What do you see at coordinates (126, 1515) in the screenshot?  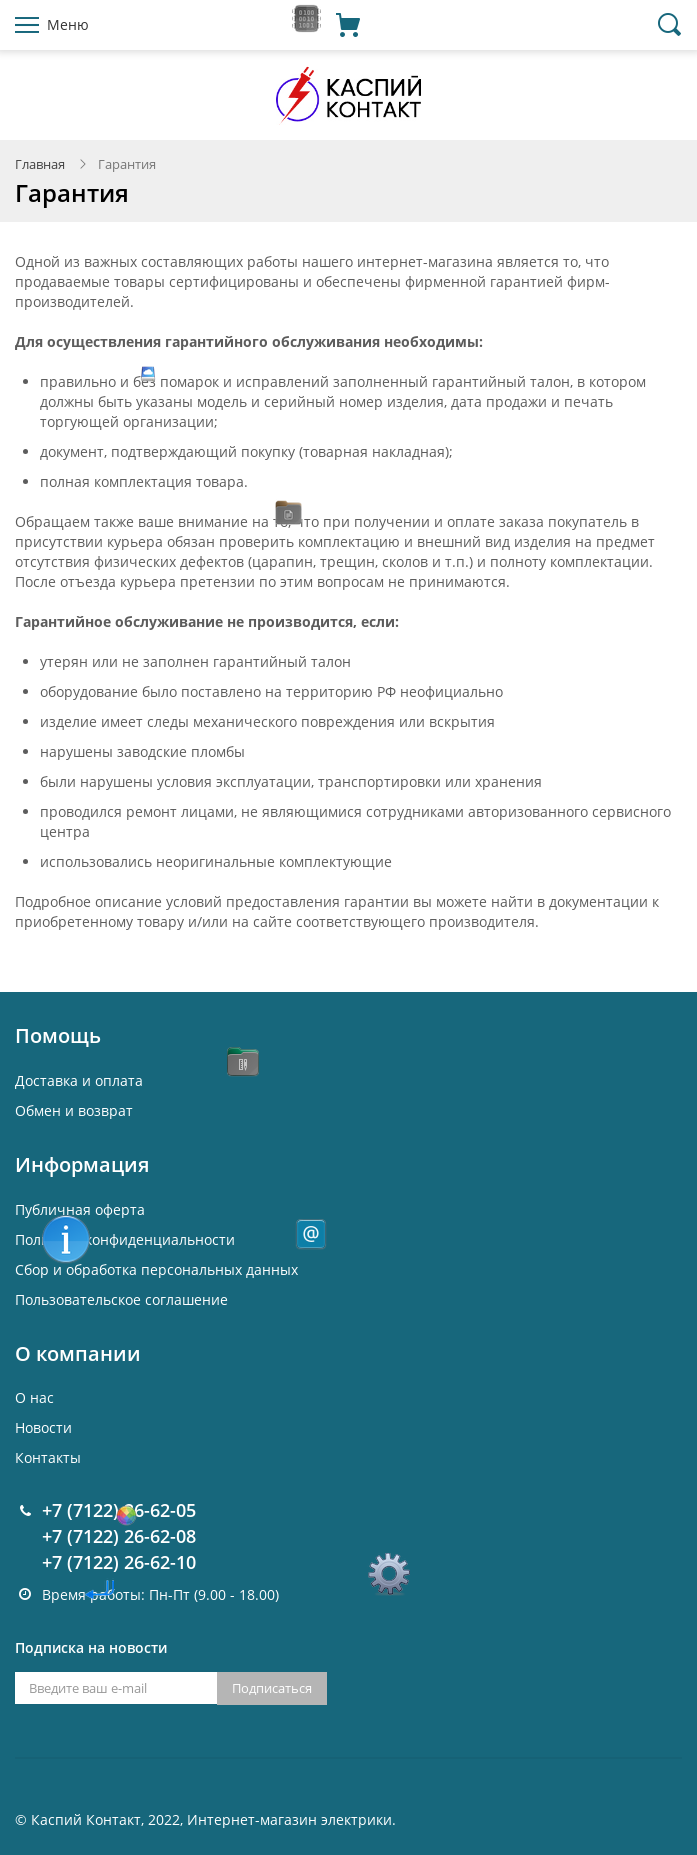 I see `access color management settings` at bounding box center [126, 1515].